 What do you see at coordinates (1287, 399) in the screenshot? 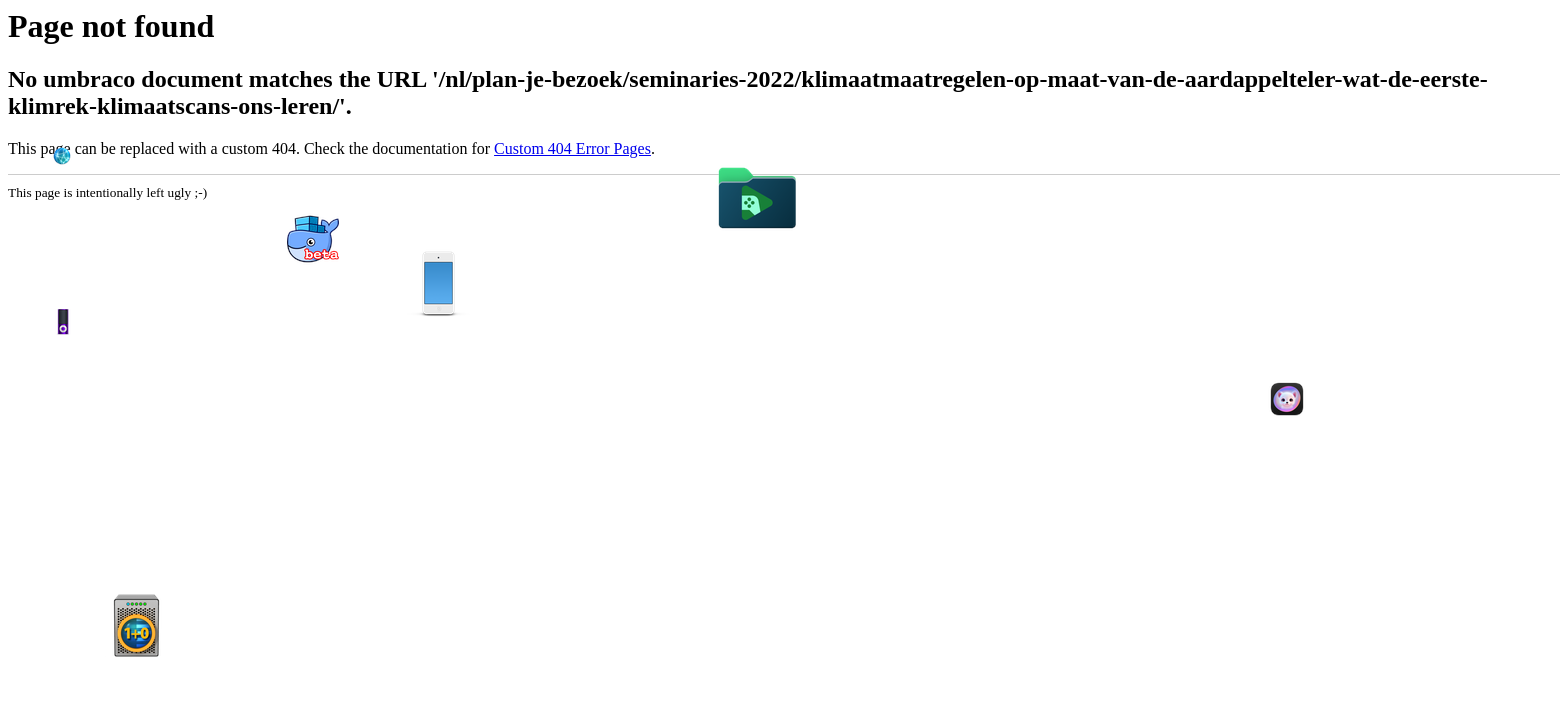
I see `open Image Playground app` at bounding box center [1287, 399].